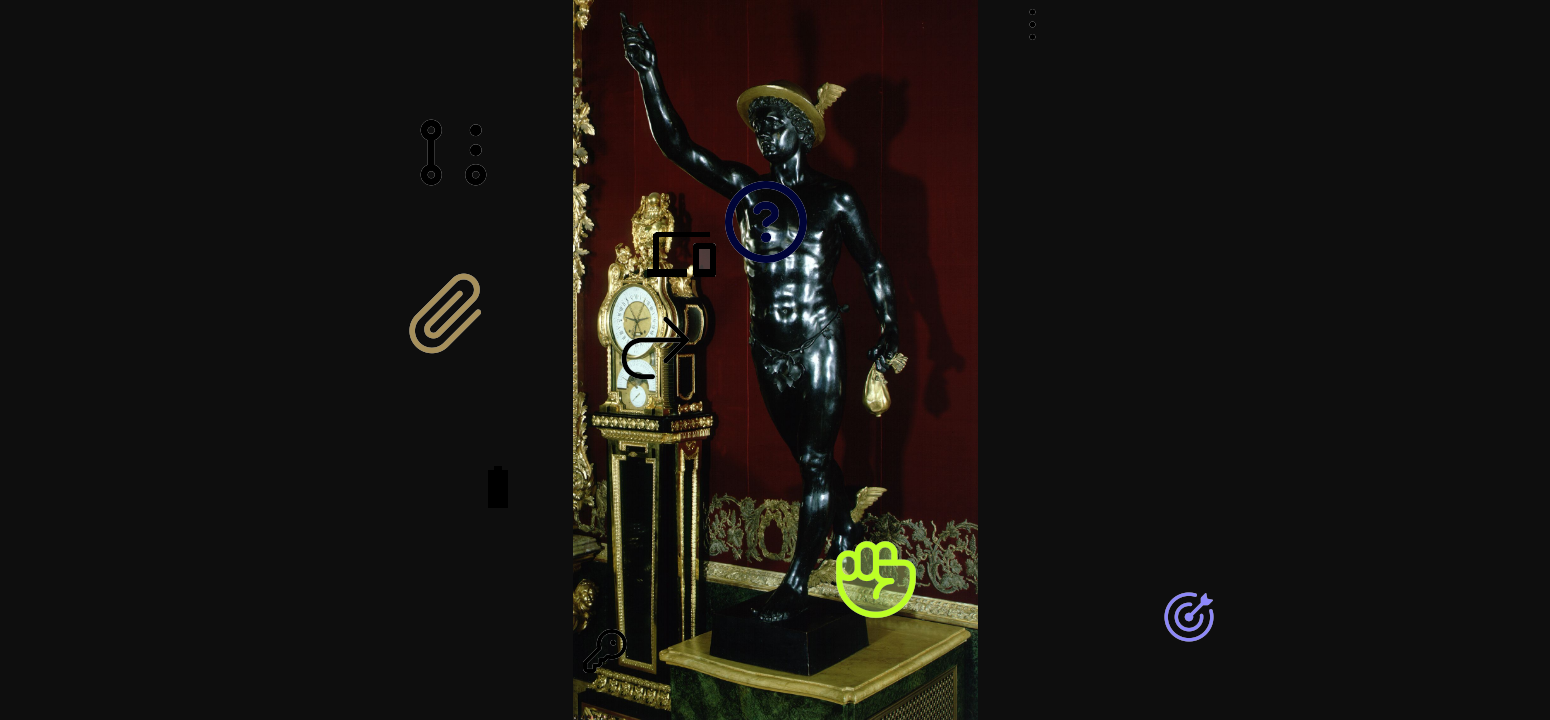  What do you see at coordinates (453, 152) in the screenshot?
I see `create a draft pull request` at bounding box center [453, 152].